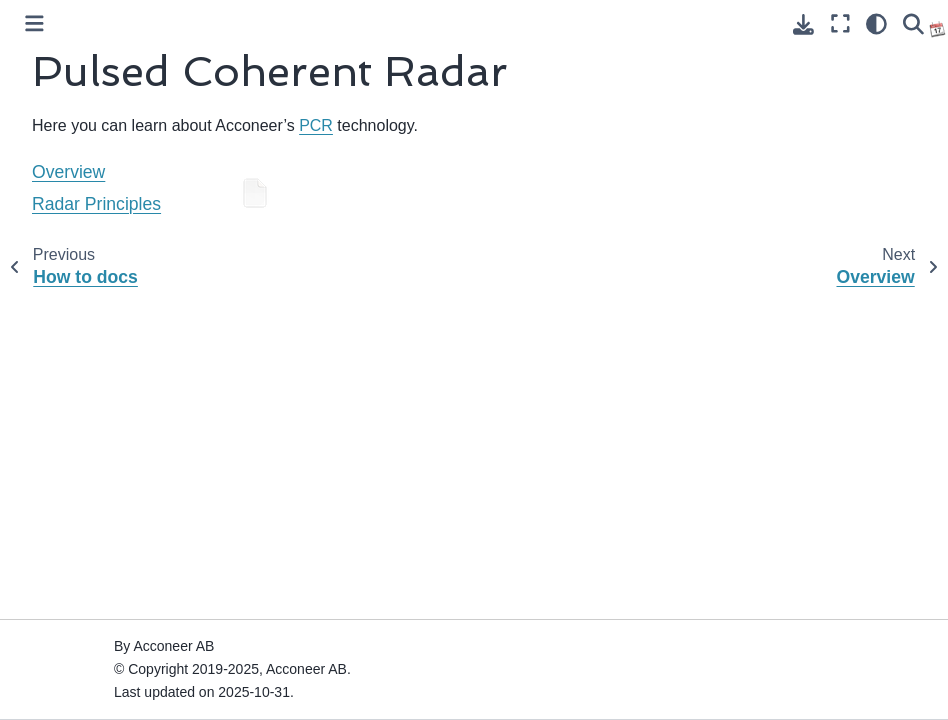  Describe the element at coordinates (255, 193) in the screenshot. I see `an empty or blank document` at that location.